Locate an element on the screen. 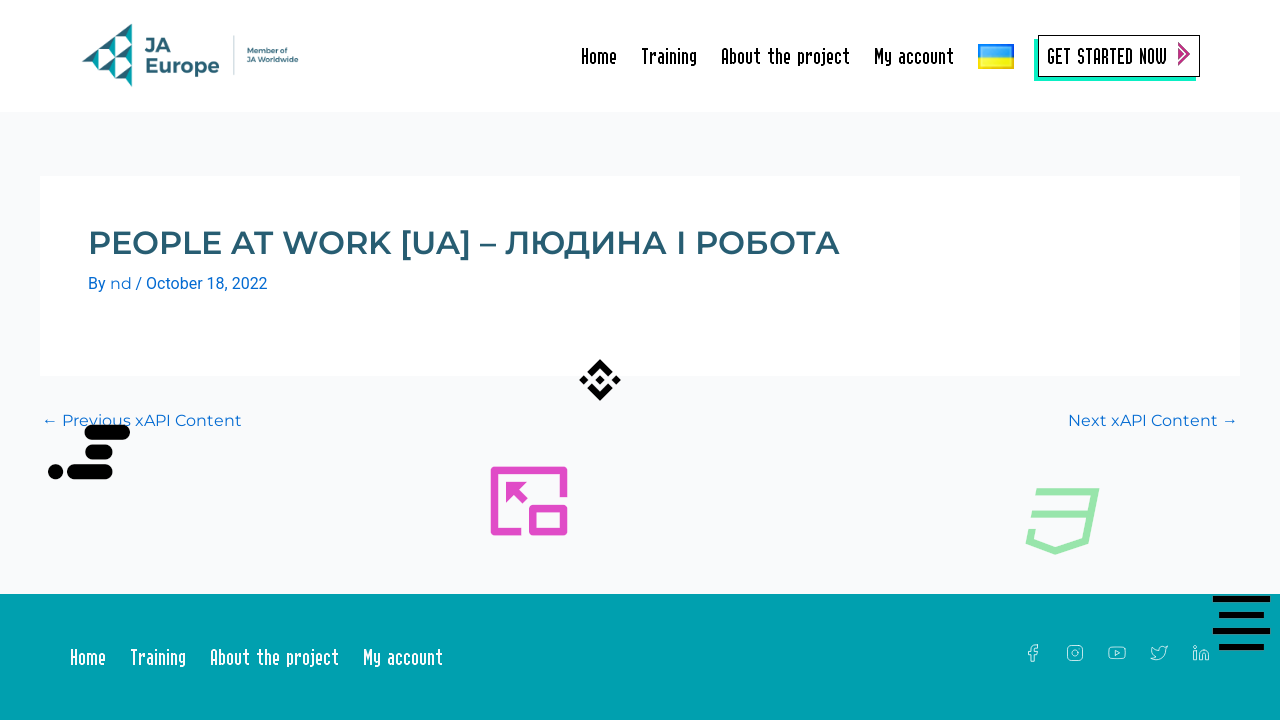  open the Binance cryptocurrency exchange app is located at coordinates (600, 380).